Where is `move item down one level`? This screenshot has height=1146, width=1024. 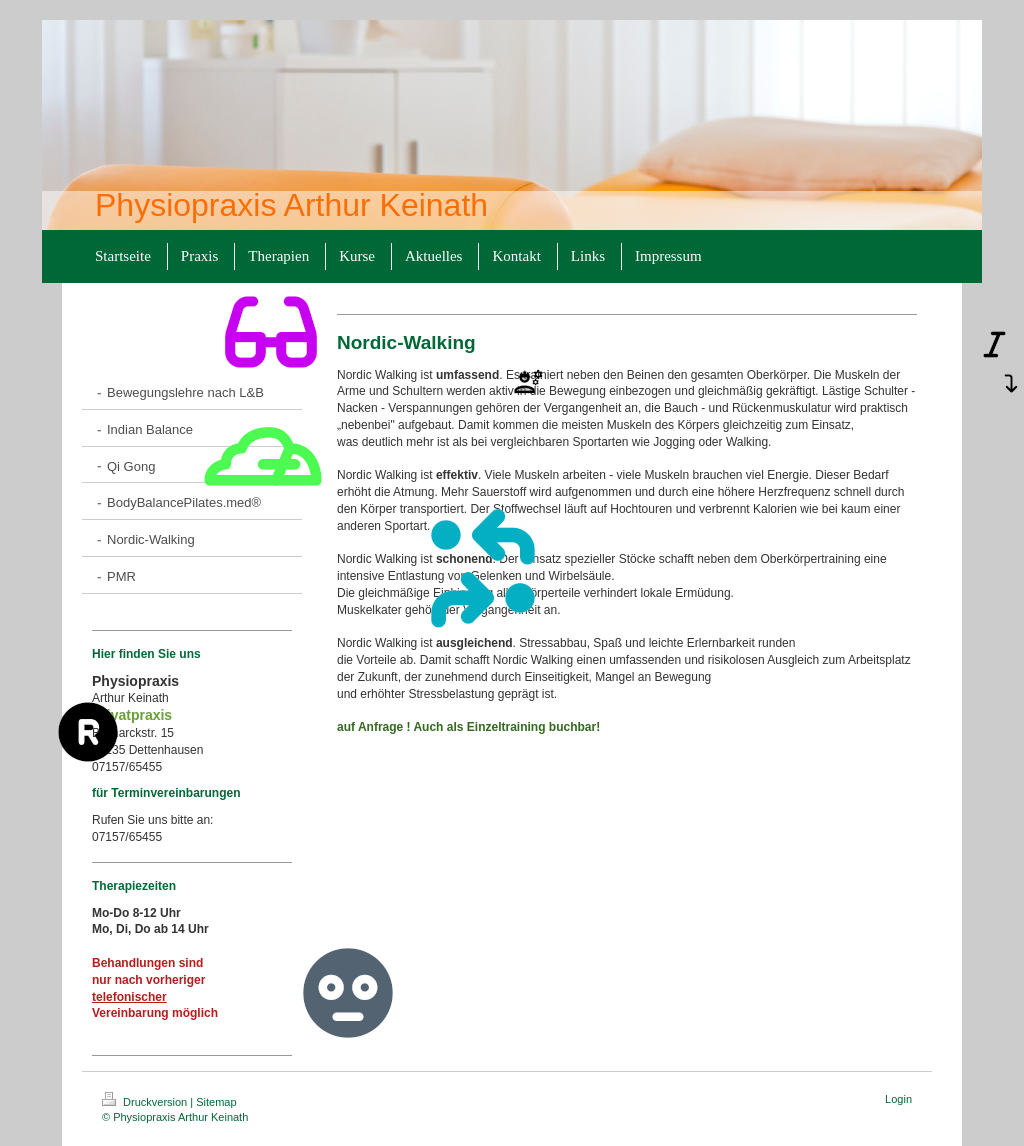 move item down one level is located at coordinates (1011, 383).